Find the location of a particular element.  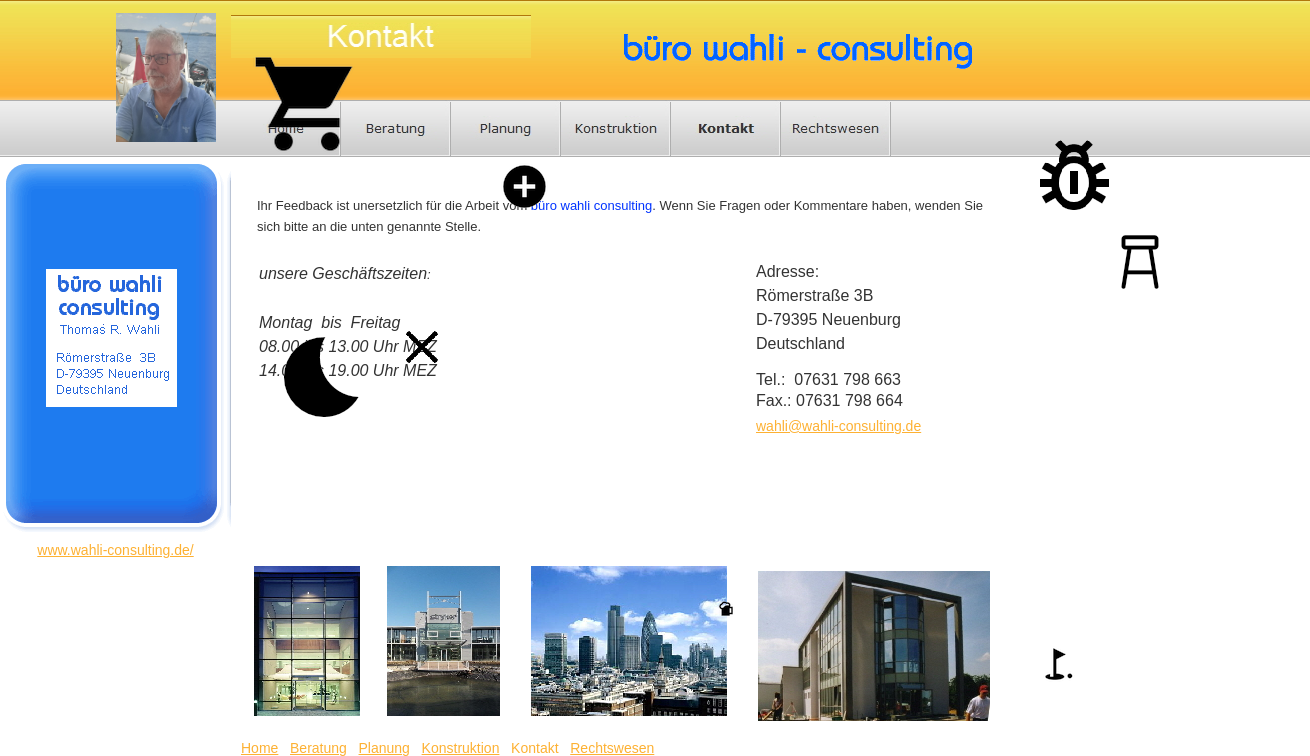

view your shopping cart is located at coordinates (307, 104).